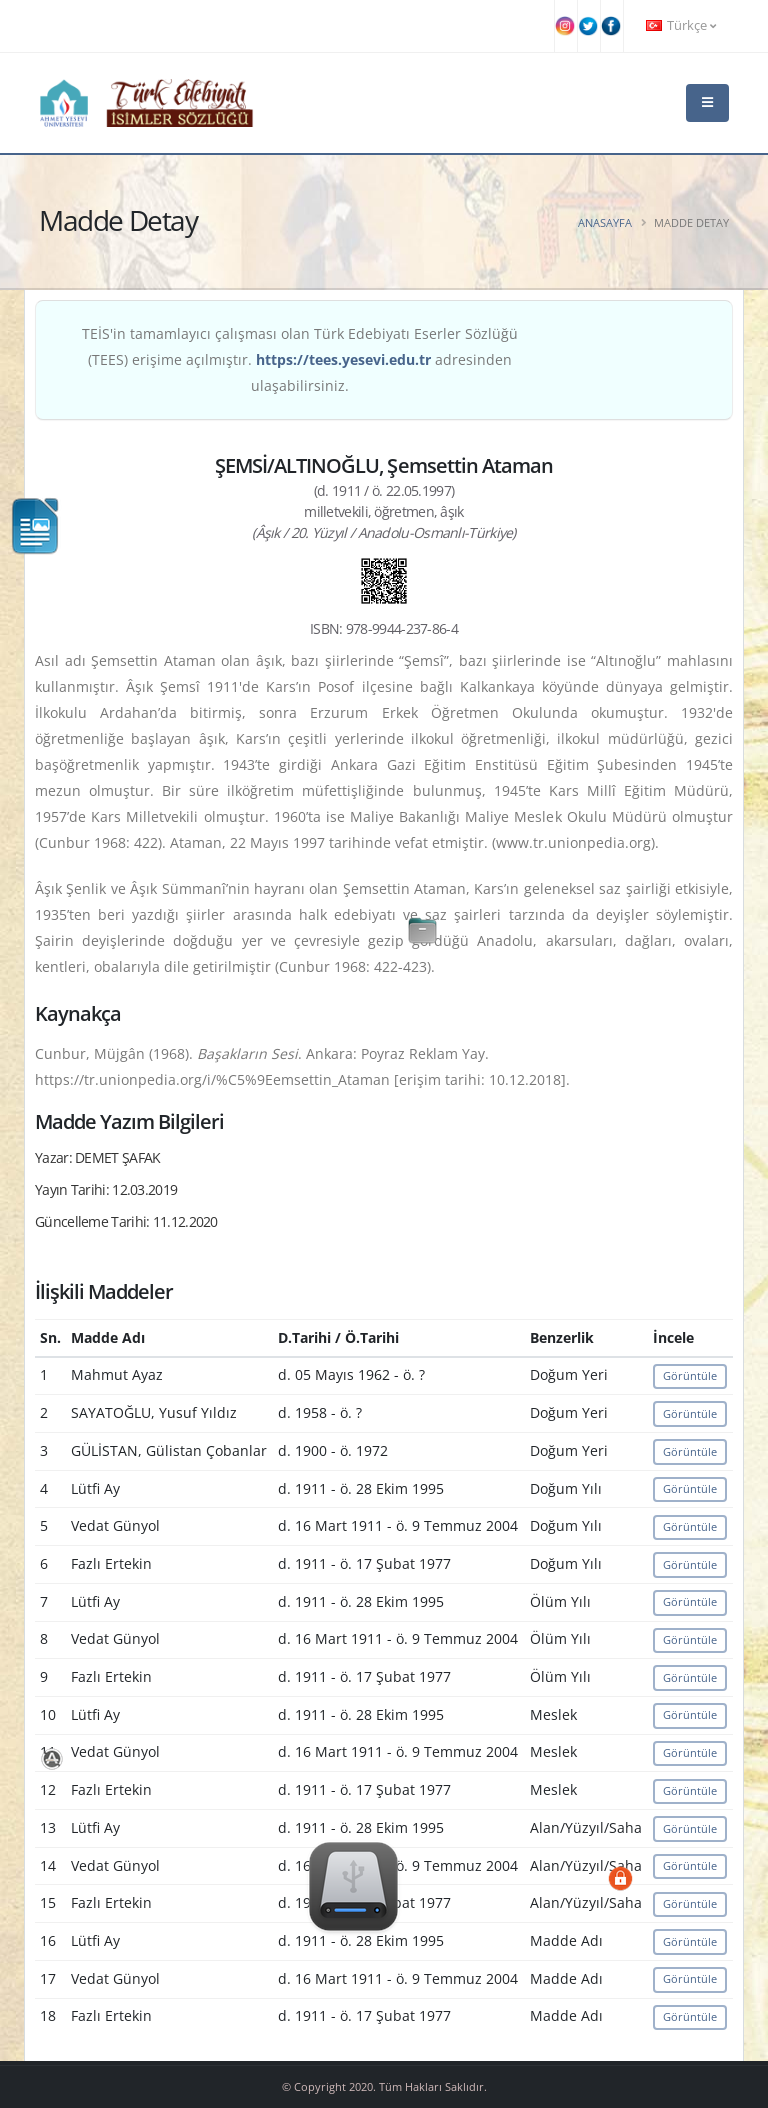 The width and height of the screenshot is (768, 2108). I want to click on open LibreOffice Writer application, so click(35, 526).